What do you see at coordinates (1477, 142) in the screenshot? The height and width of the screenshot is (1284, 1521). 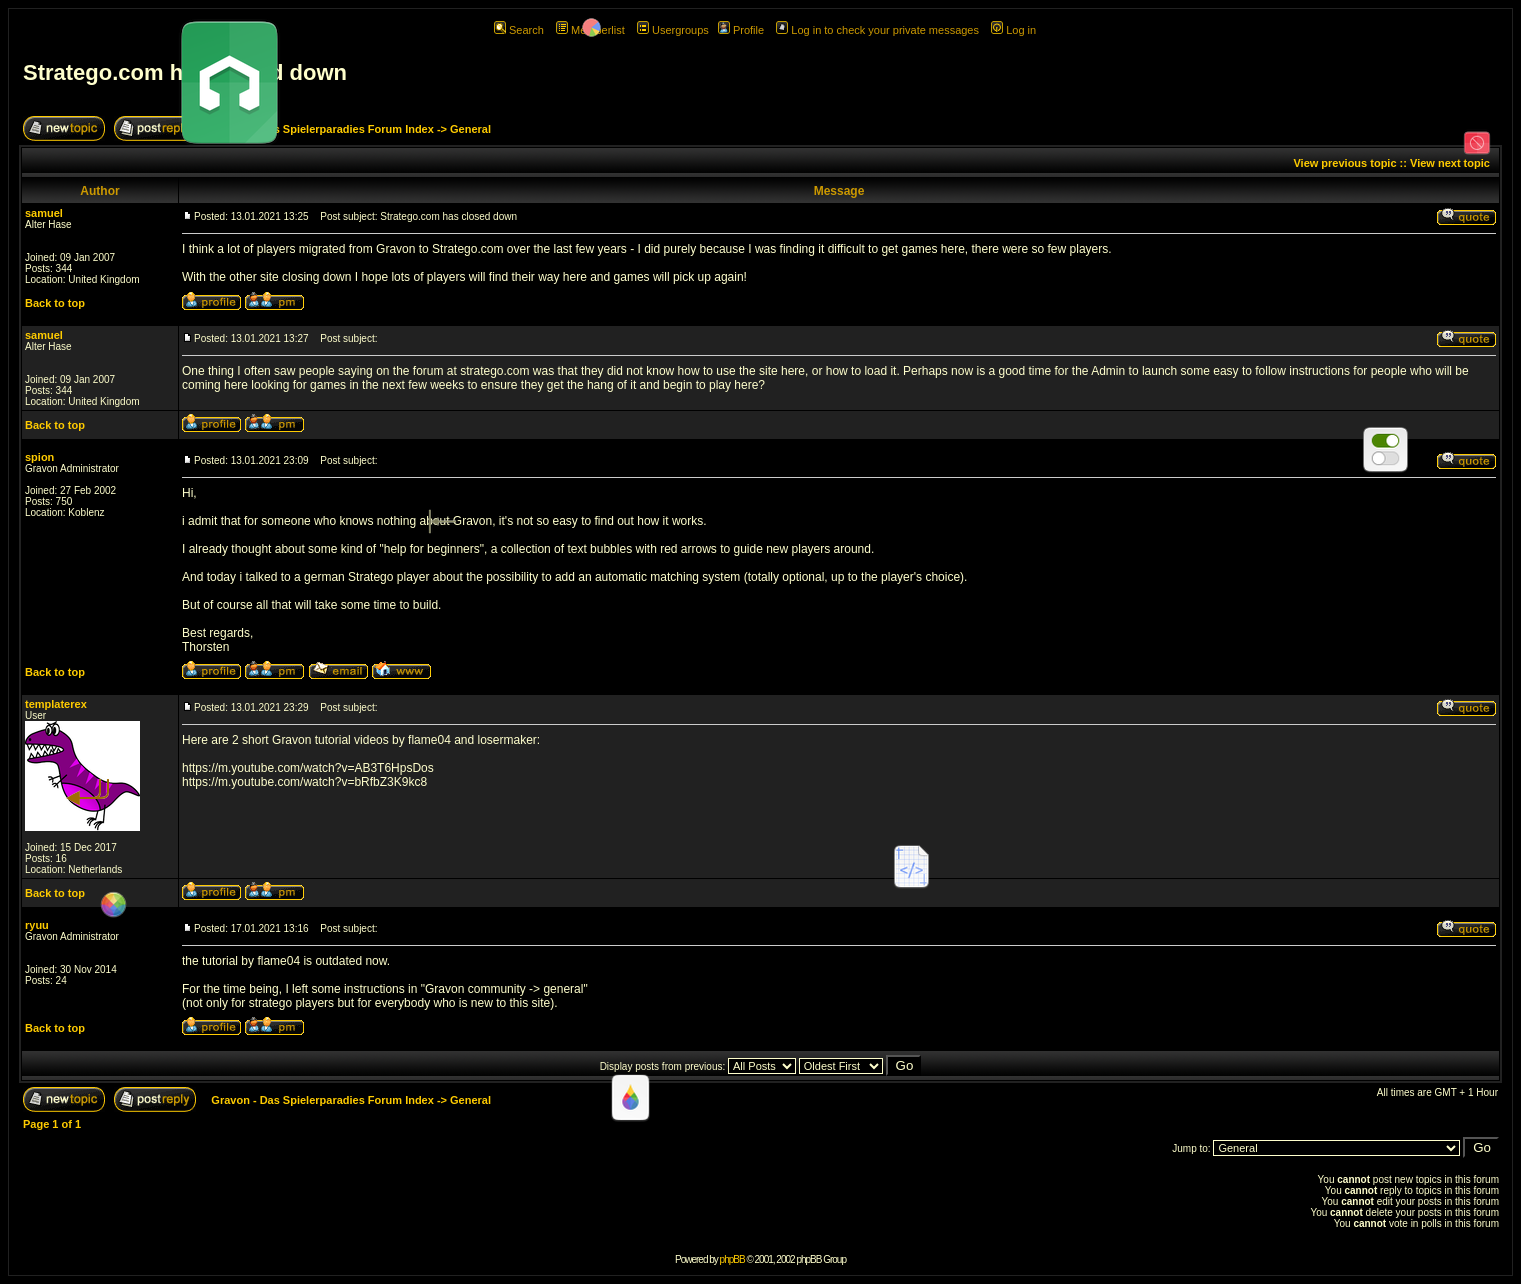 I see `indicates a missing or broken image` at bounding box center [1477, 142].